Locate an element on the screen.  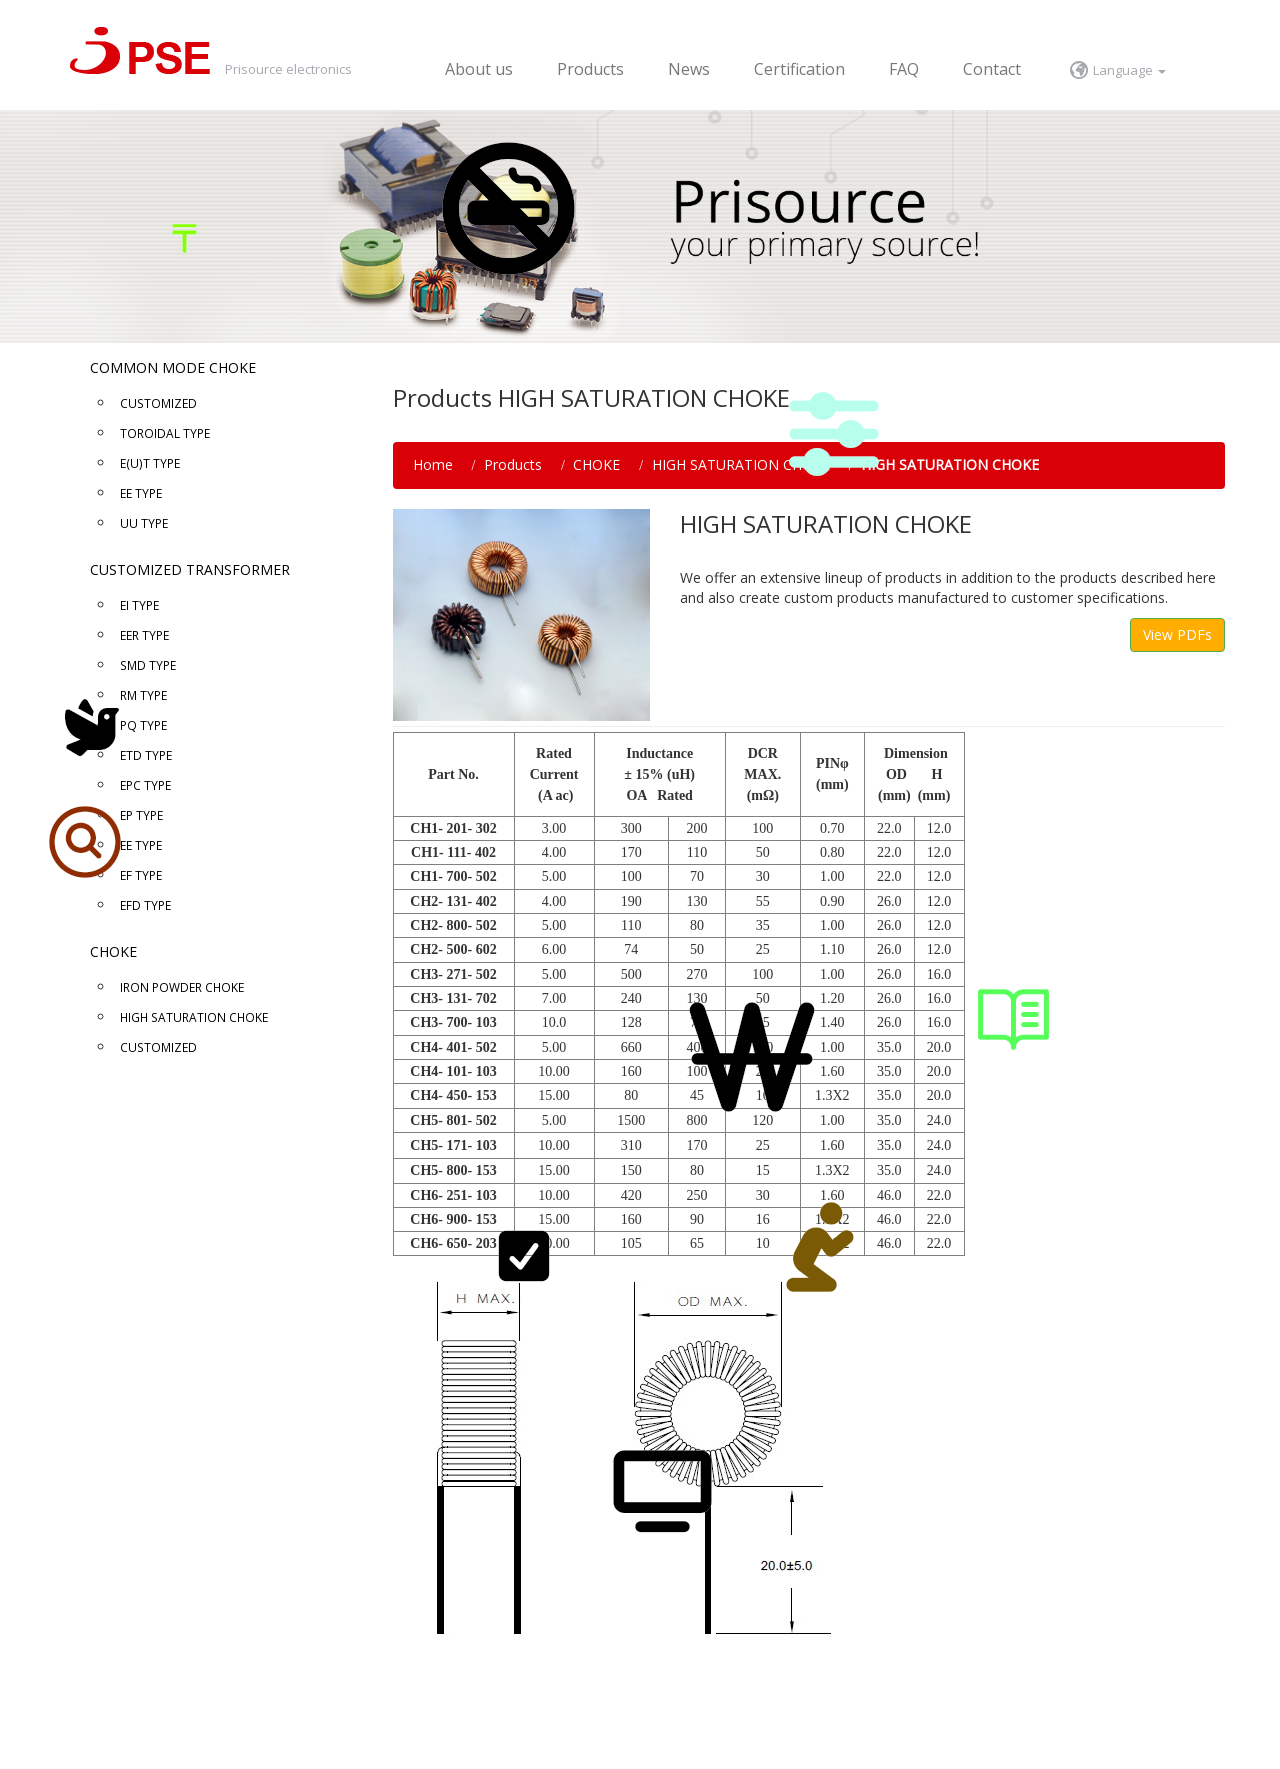
indicates a prayer or meditation feature is located at coordinates (820, 1247).